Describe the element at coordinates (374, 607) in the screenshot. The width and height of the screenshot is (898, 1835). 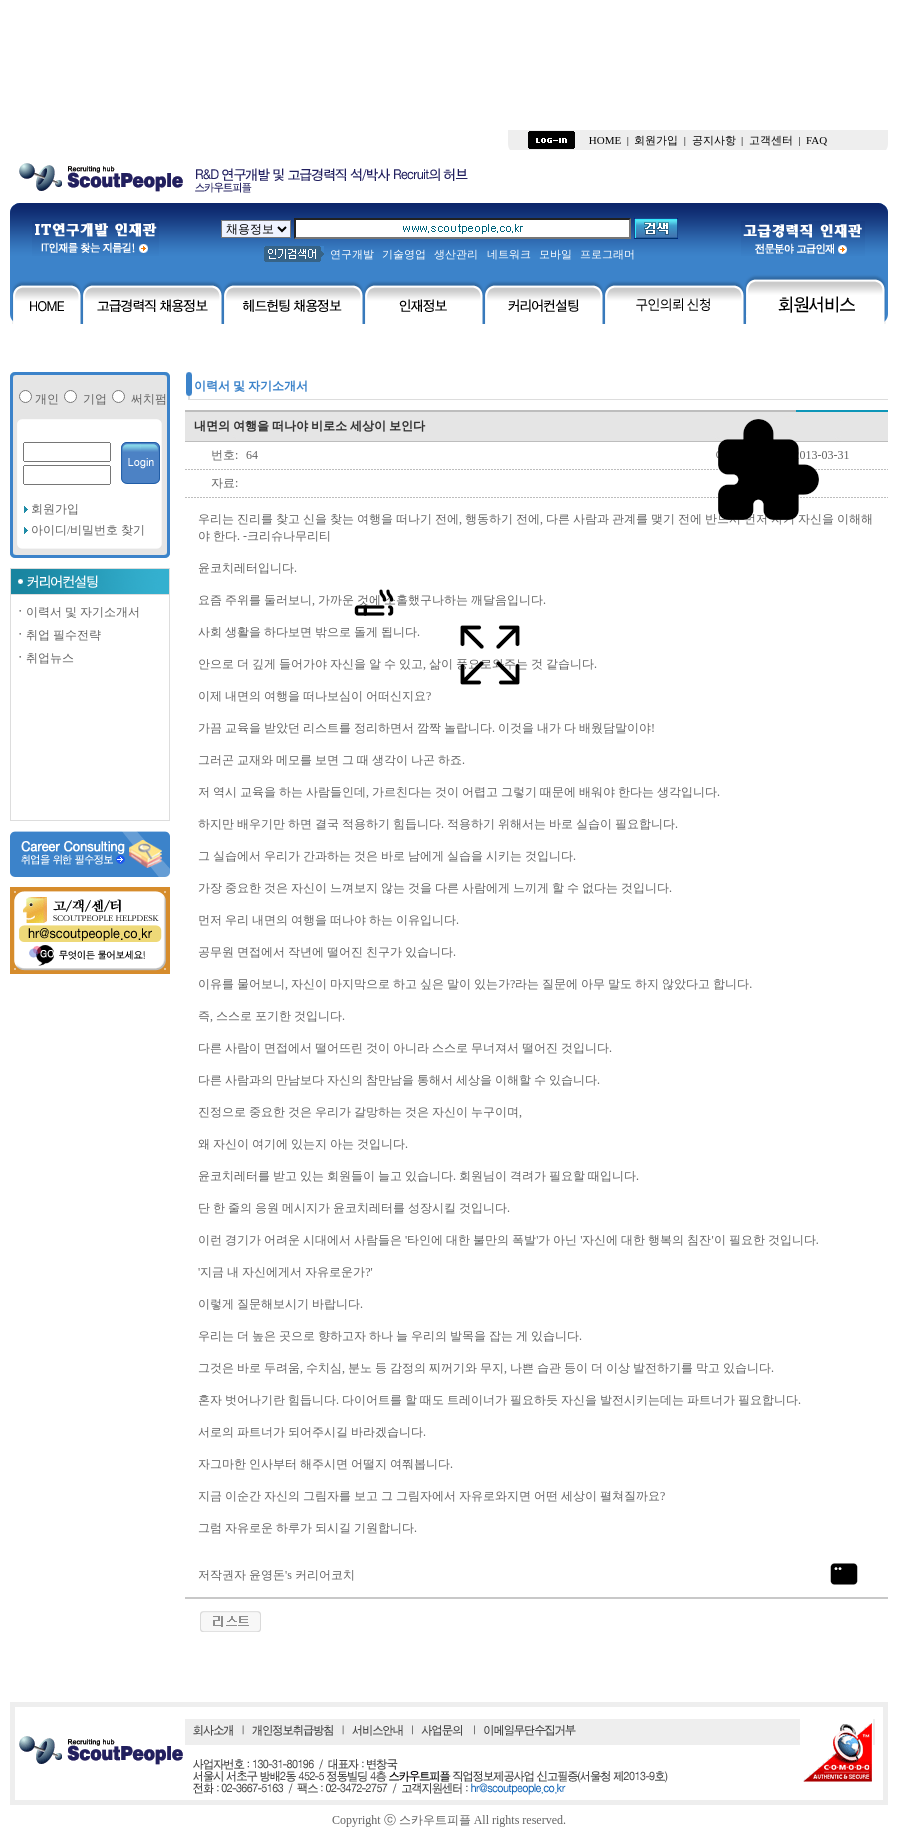
I see `indicates a designated smoking area` at that location.